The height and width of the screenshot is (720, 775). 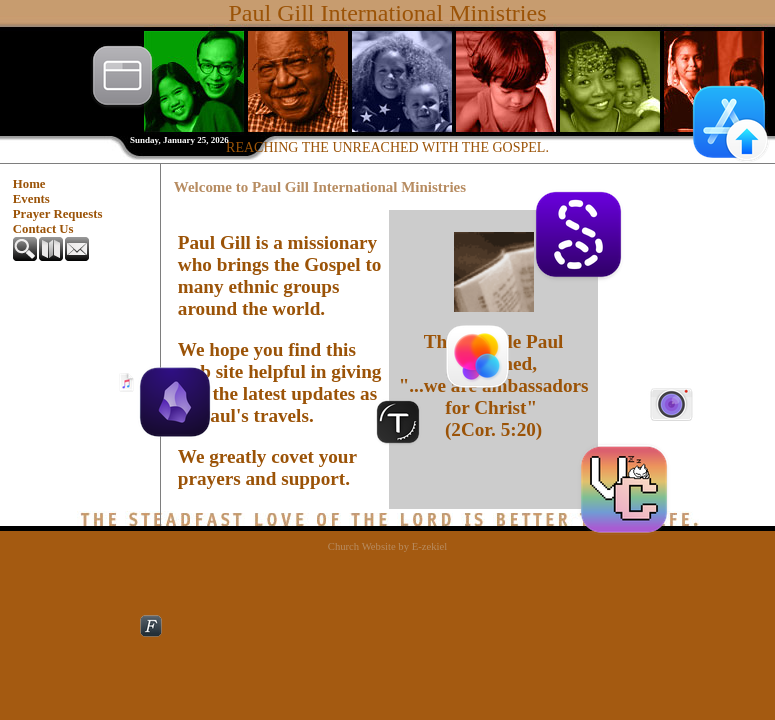 I want to click on open Seamly2D pattern drafting application, so click(x=578, y=234).